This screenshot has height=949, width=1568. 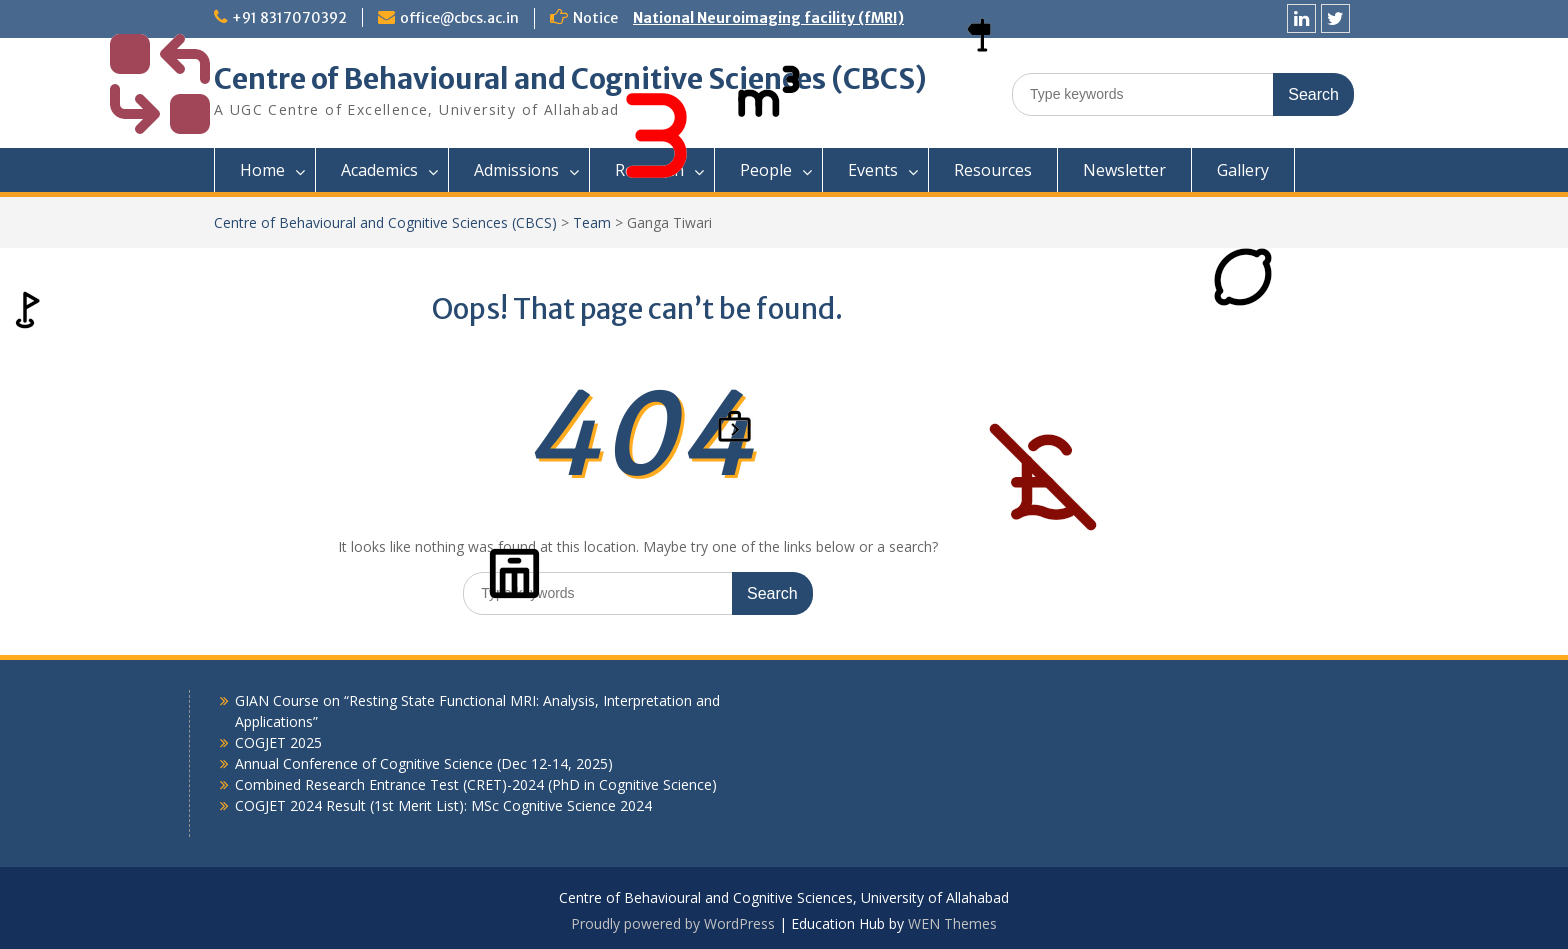 I want to click on indicates the number 3 in a list or count, so click(x=656, y=135).